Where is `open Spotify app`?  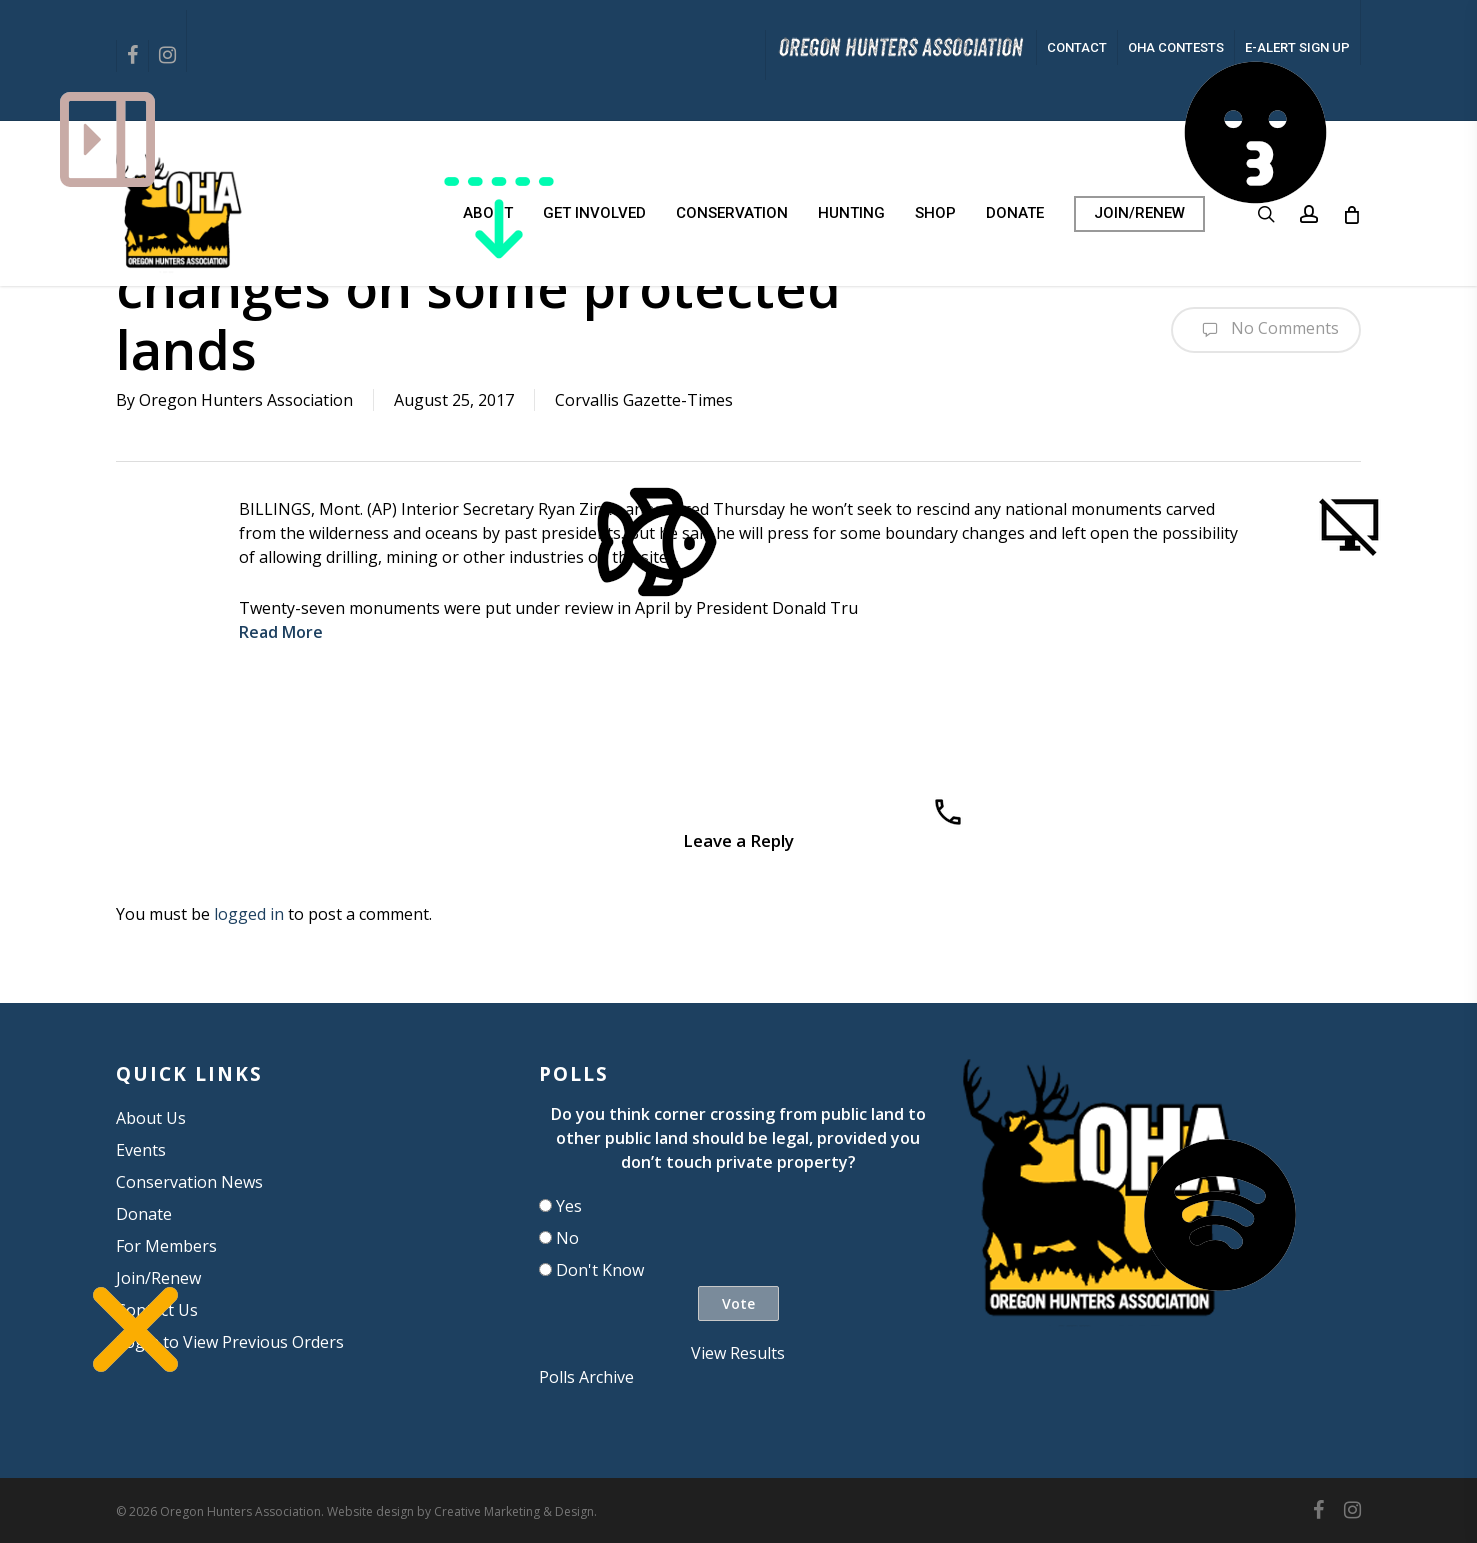
open Spotify app is located at coordinates (1220, 1215).